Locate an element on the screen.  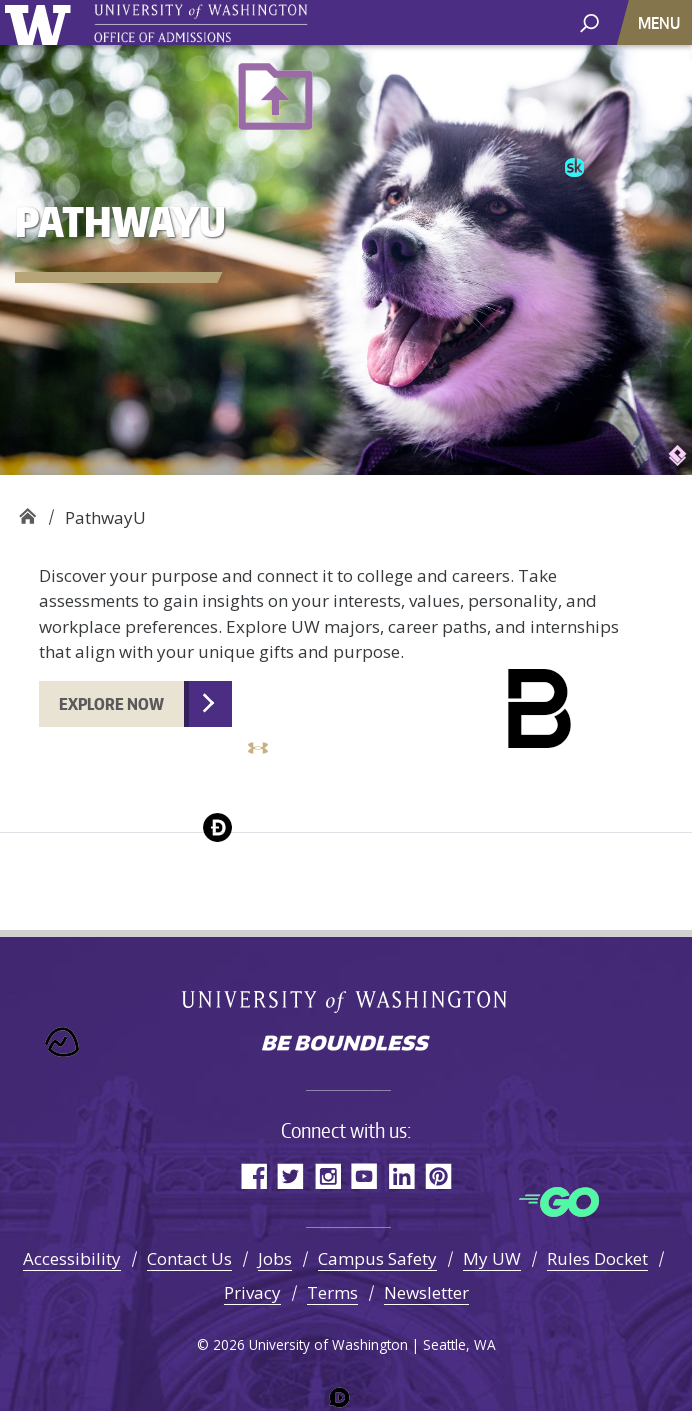
brenntag company logo is located at coordinates (539, 708).